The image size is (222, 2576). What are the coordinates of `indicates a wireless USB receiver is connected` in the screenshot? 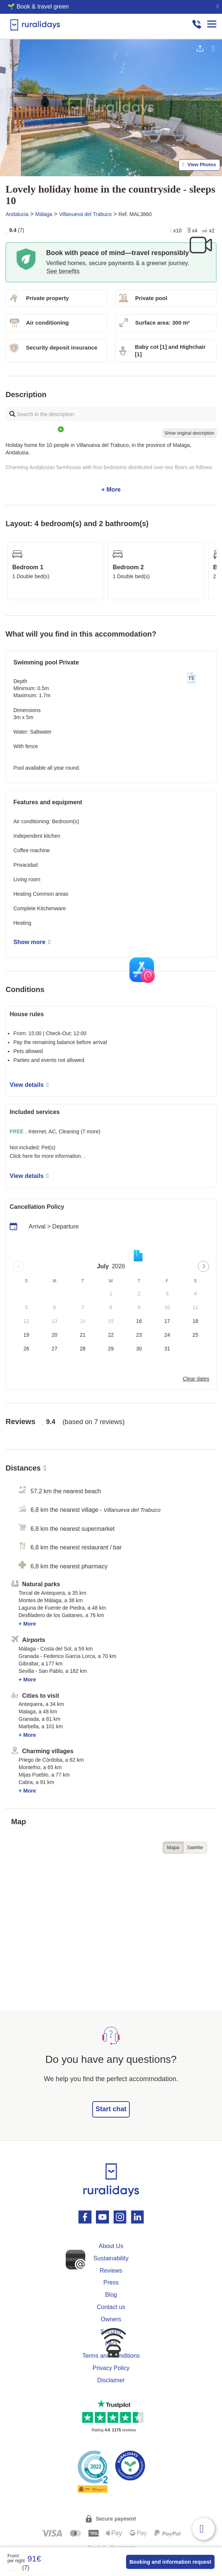 It's located at (113, 2342).